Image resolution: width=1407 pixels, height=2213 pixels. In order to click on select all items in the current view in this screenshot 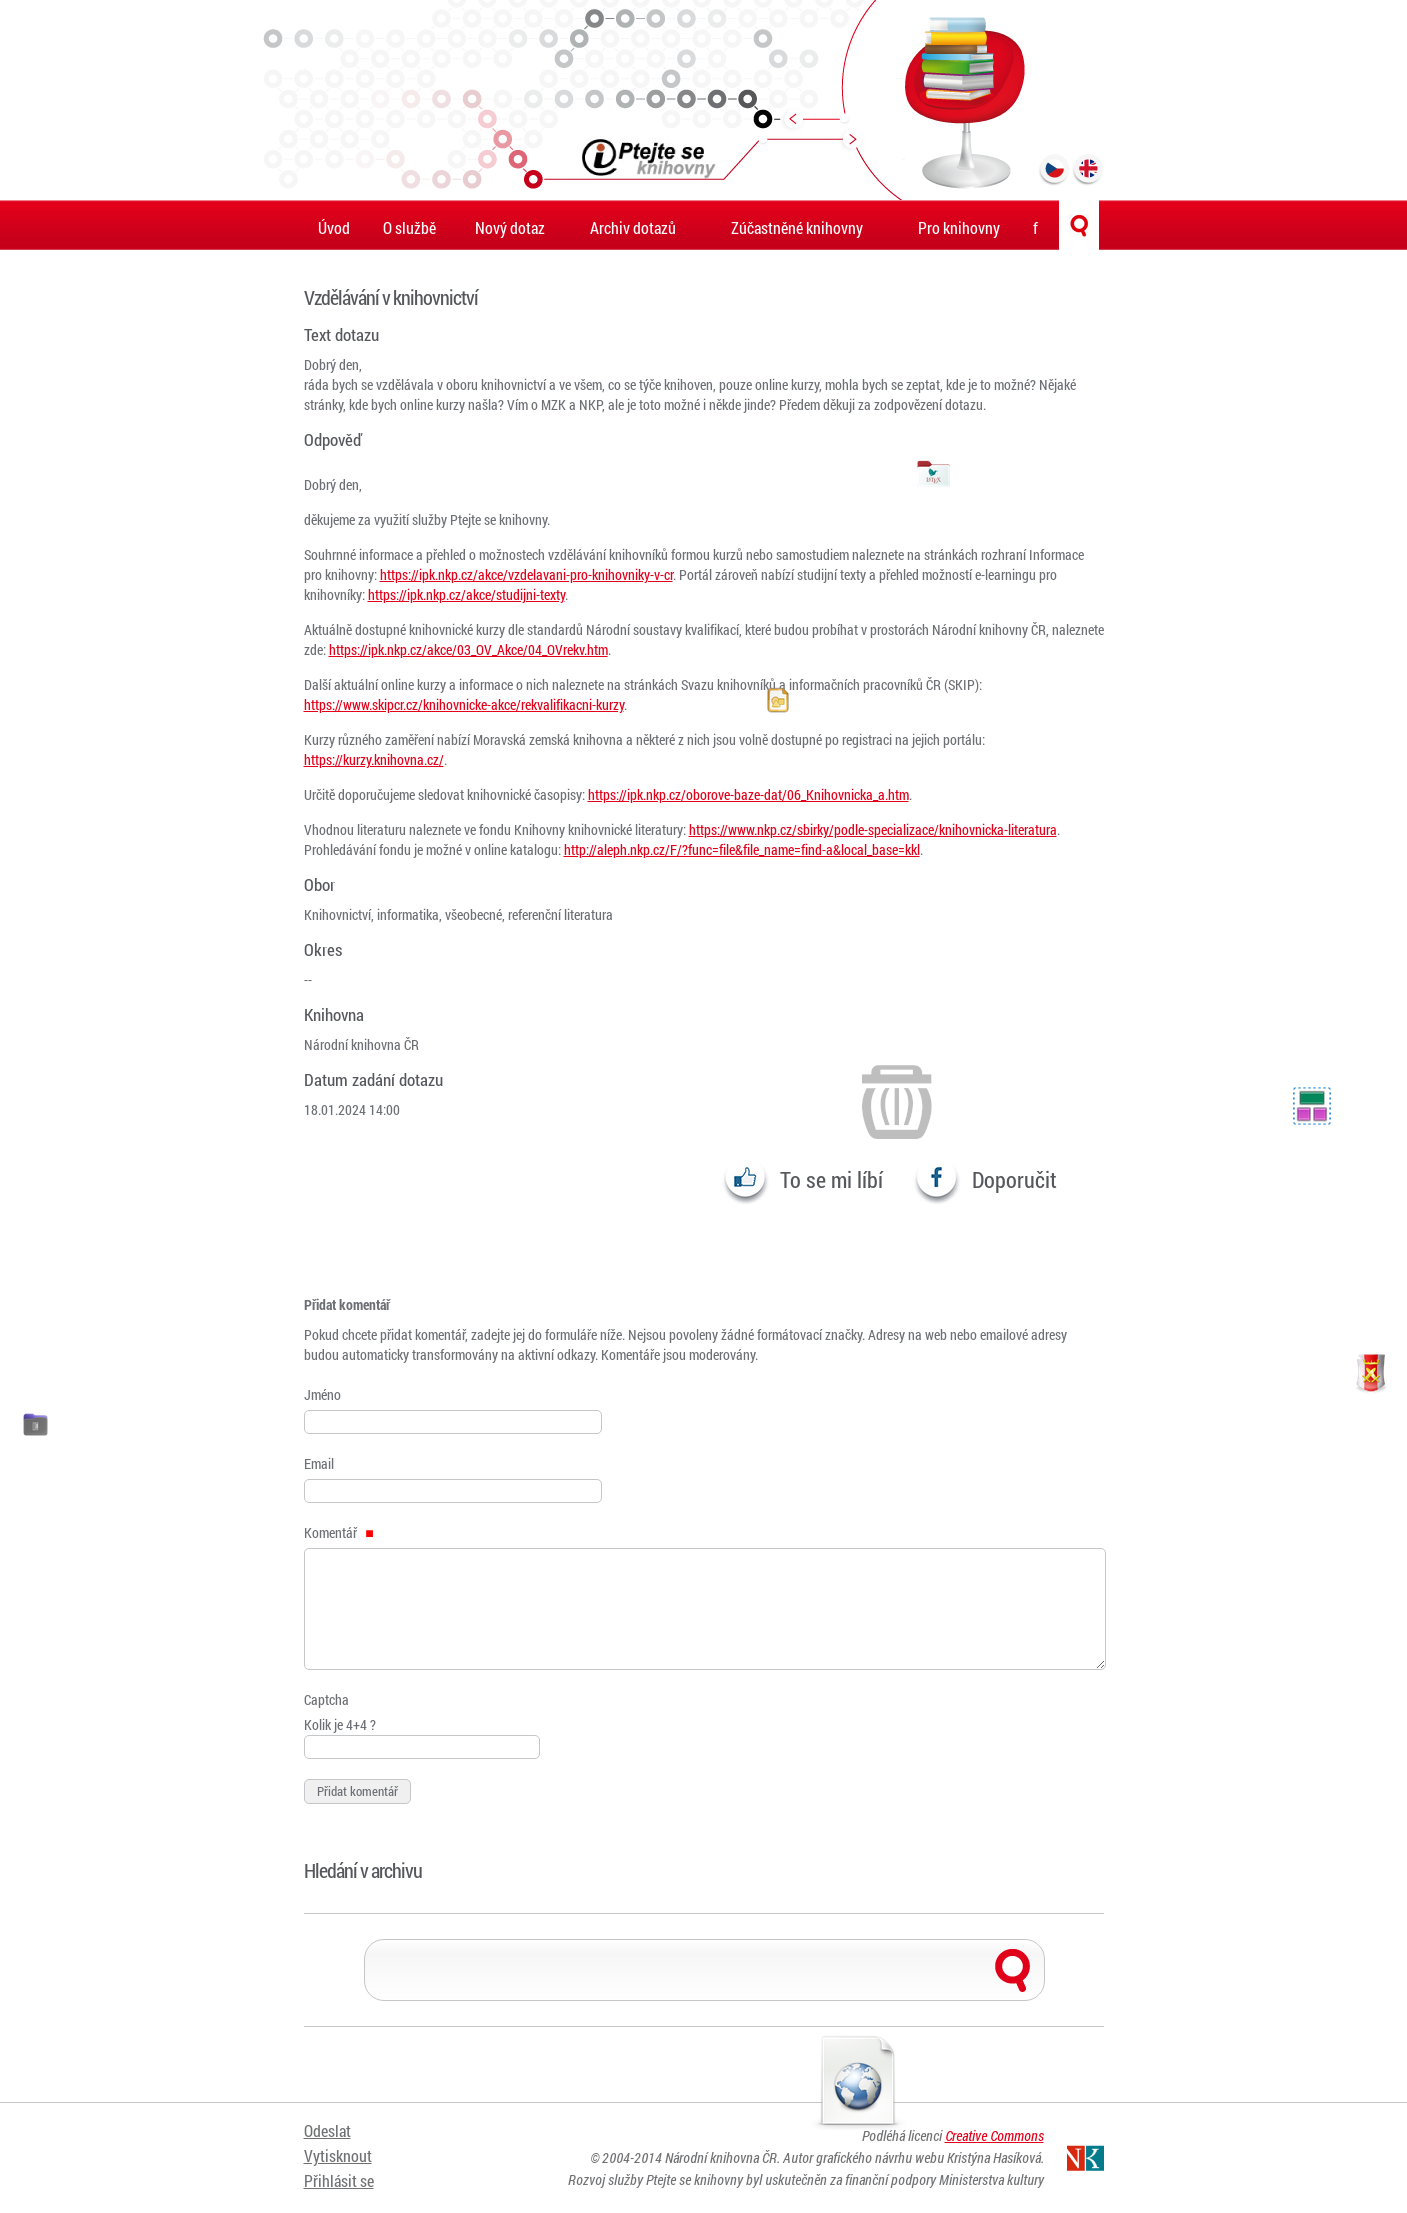, I will do `click(1312, 1106)`.